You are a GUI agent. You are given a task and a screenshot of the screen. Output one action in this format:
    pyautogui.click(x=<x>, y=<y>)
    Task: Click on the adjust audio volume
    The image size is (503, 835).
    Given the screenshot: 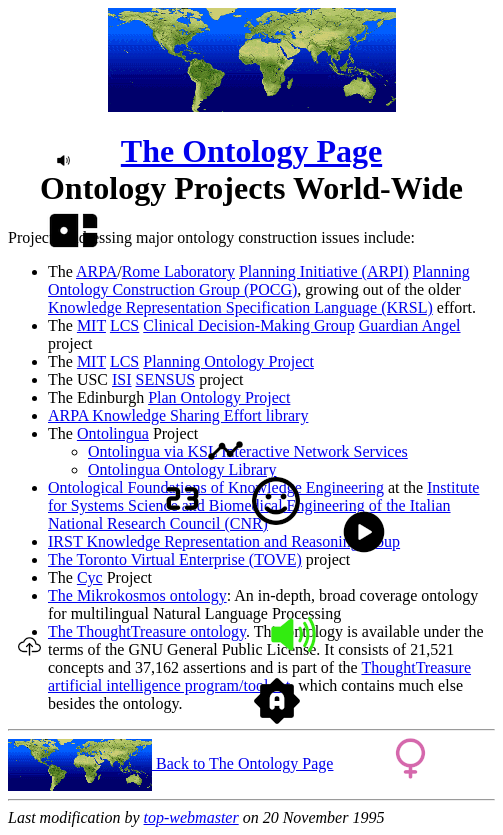 What is the action you would take?
    pyautogui.click(x=63, y=160)
    